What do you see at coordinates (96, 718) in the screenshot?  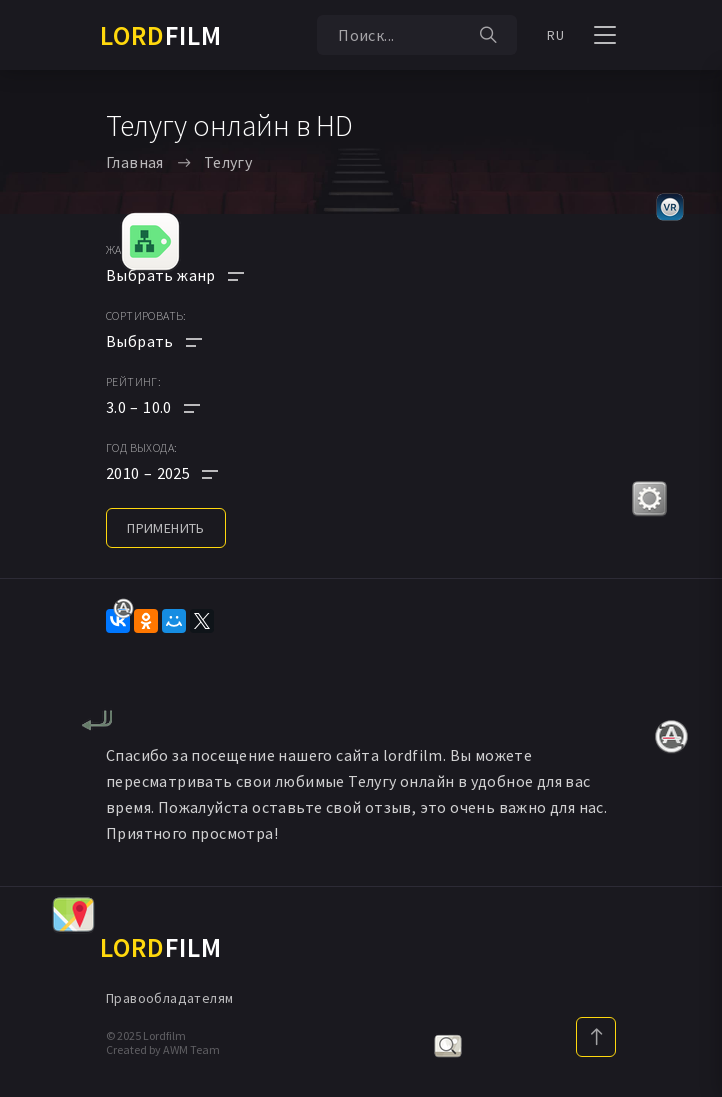 I see `reply to all recipients of an email` at bounding box center [96, 718].